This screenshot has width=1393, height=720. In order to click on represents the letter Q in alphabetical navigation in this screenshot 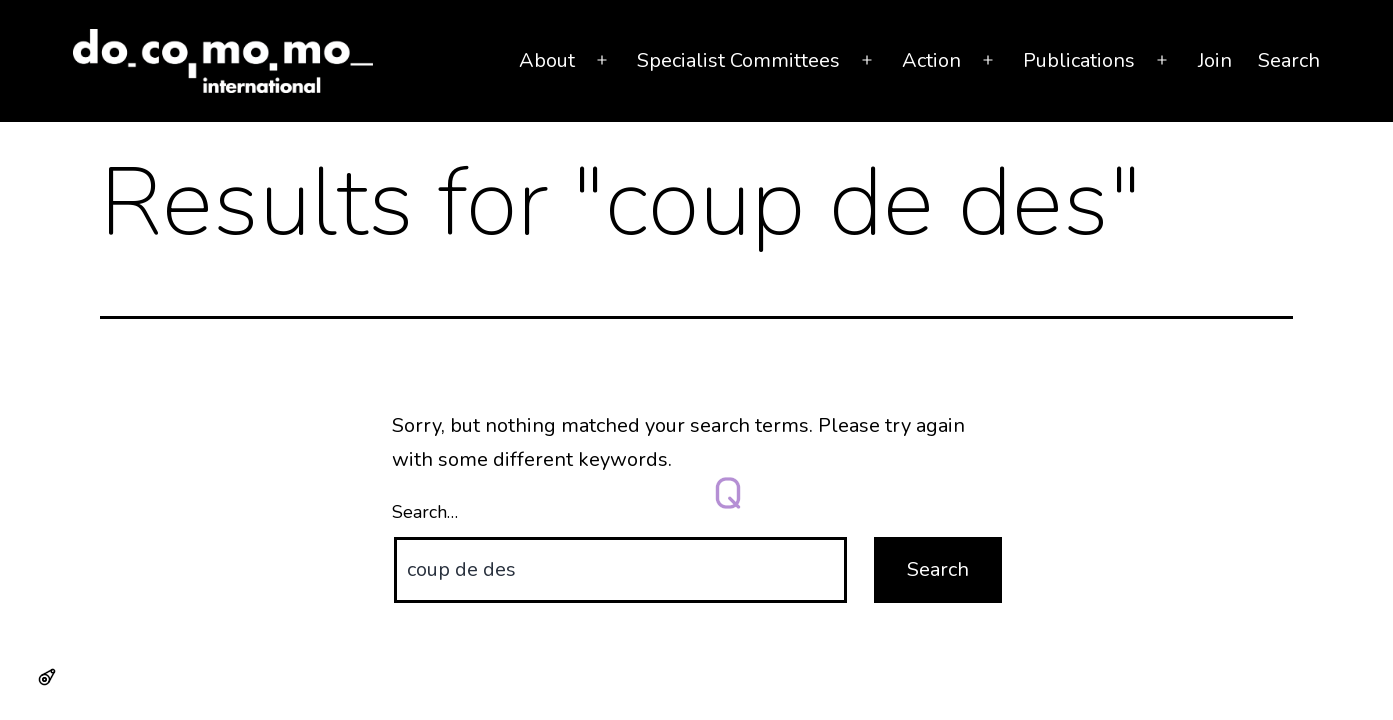, I will do `click(728, 493)`.